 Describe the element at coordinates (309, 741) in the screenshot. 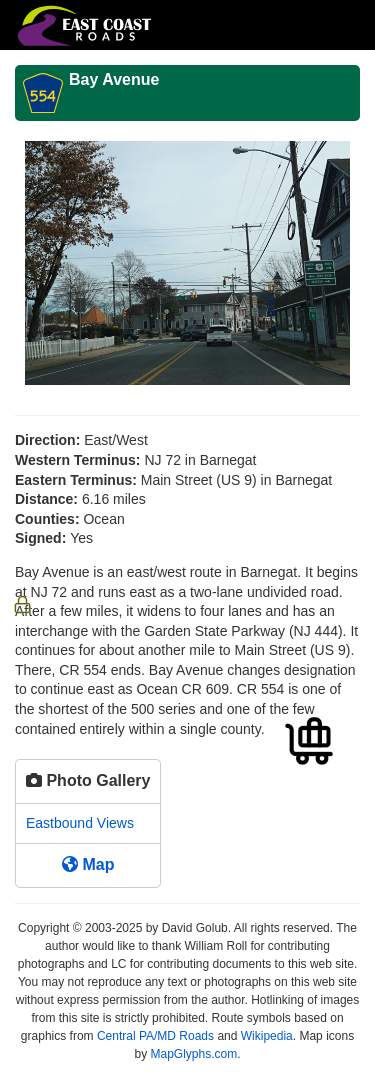

I see `baggage claim area indicator` at that location.